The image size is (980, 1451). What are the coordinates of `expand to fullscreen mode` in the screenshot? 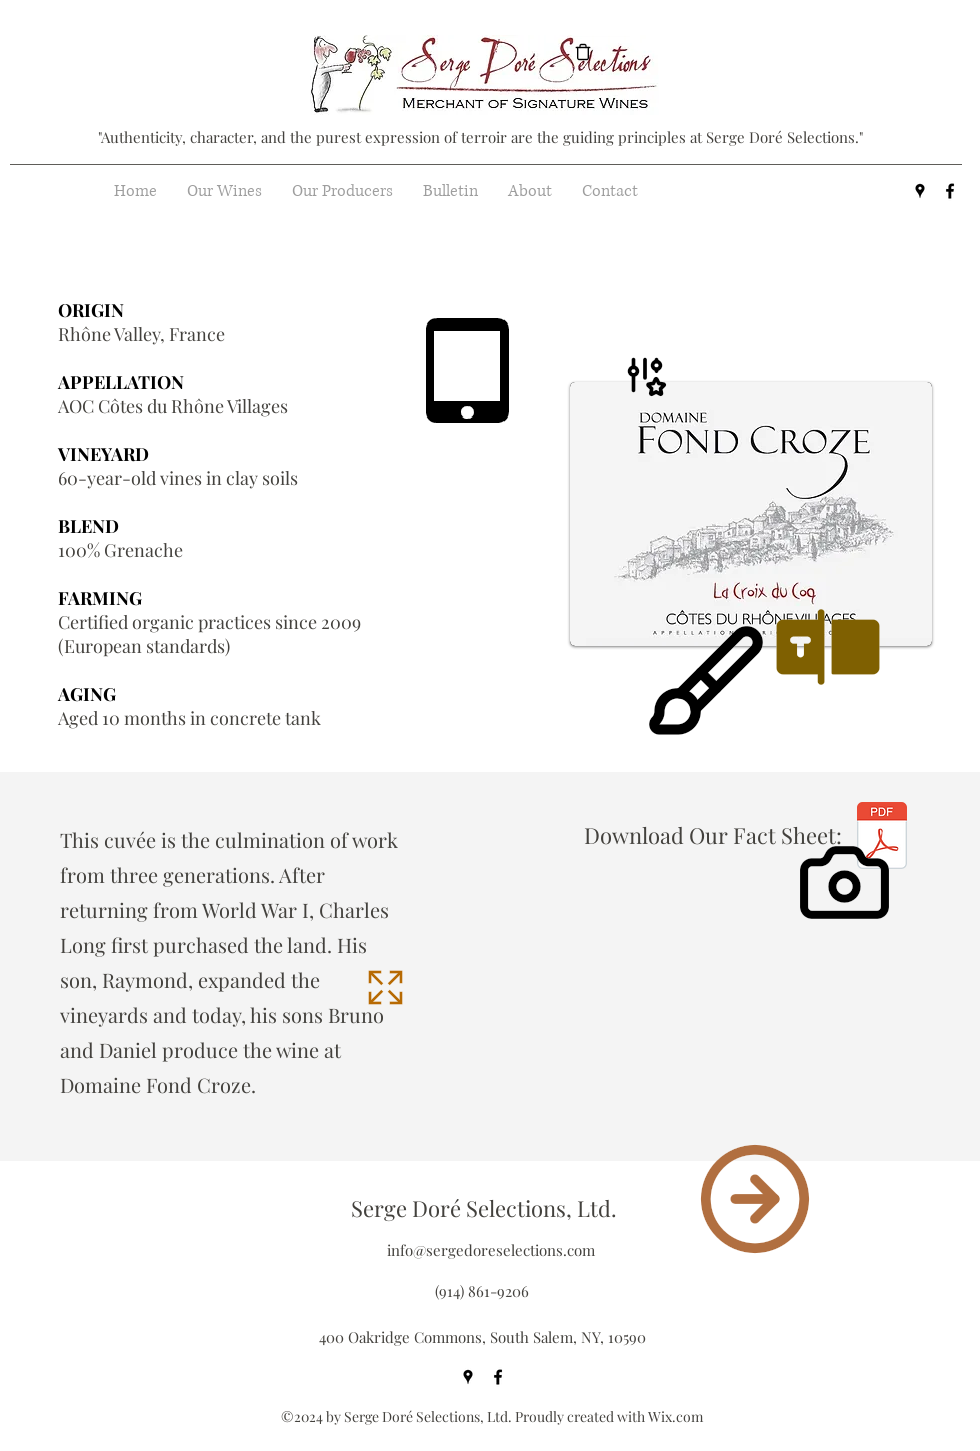 It's located at (385, 987).